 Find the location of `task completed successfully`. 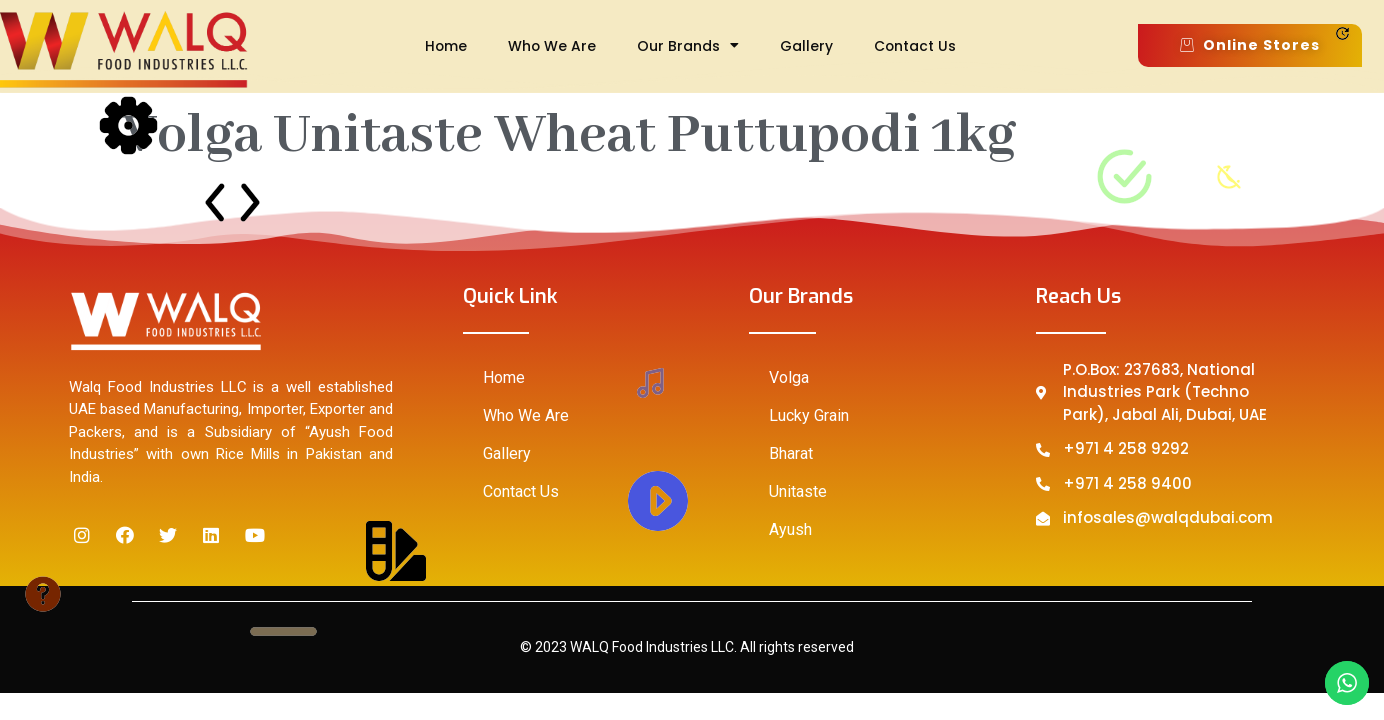

task completed successfully is located at coordinates (1124, 176).